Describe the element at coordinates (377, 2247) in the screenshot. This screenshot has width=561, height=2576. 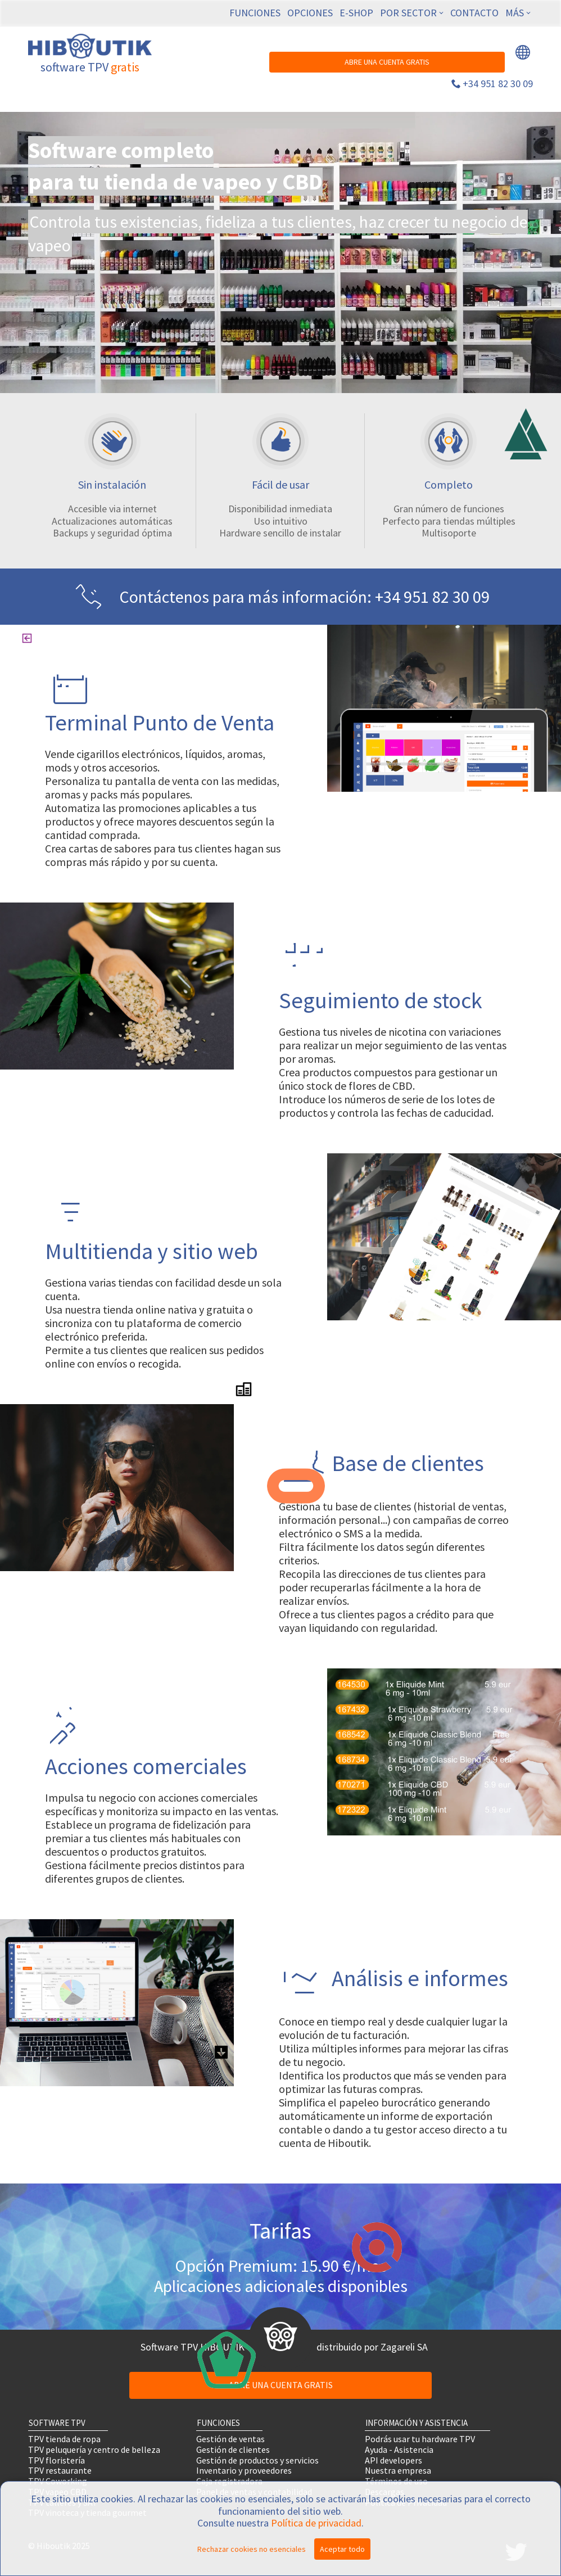
I see `open void linux application` at that location.